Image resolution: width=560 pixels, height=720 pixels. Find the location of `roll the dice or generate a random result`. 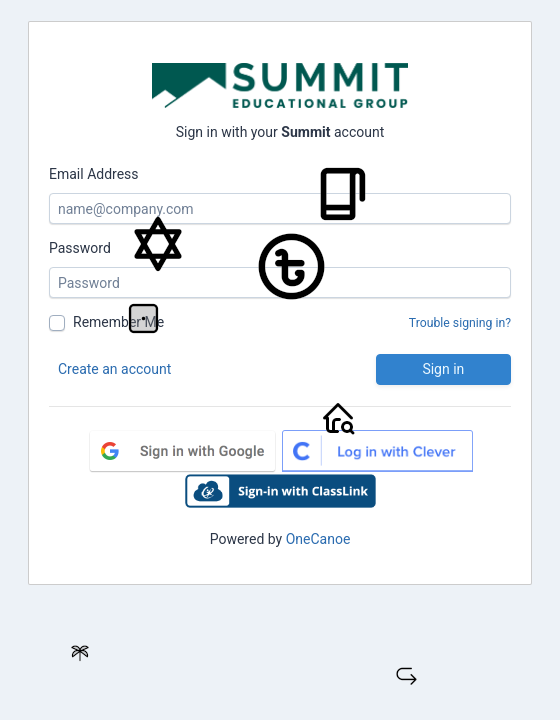

roll the dice or generate a random result is located at coordinates (143, 318).